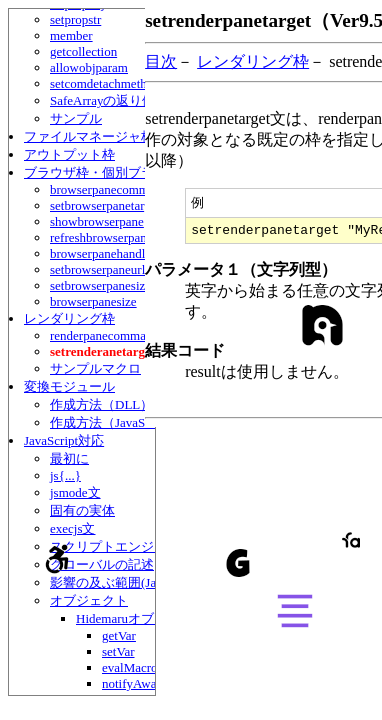 The image size is (382, 720). I want to click on open the Grocy app, so click(238, 563).